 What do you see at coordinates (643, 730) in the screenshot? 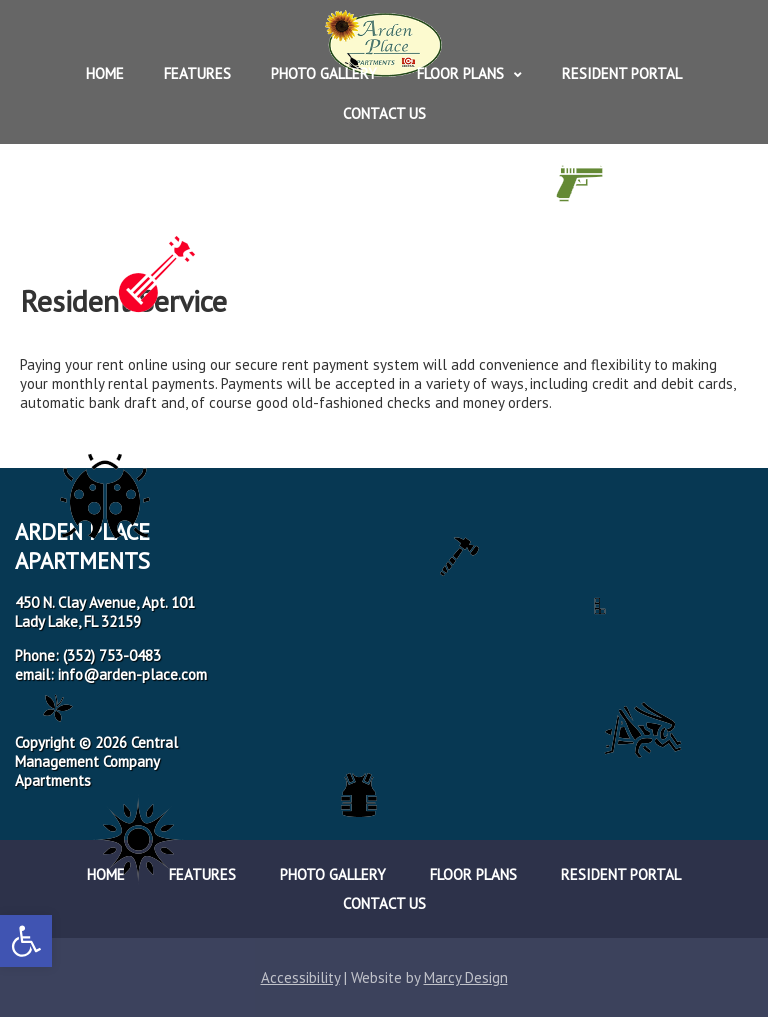
I see `cricket insect icon for nature or wildlife category` at bounding box center [643, 730].